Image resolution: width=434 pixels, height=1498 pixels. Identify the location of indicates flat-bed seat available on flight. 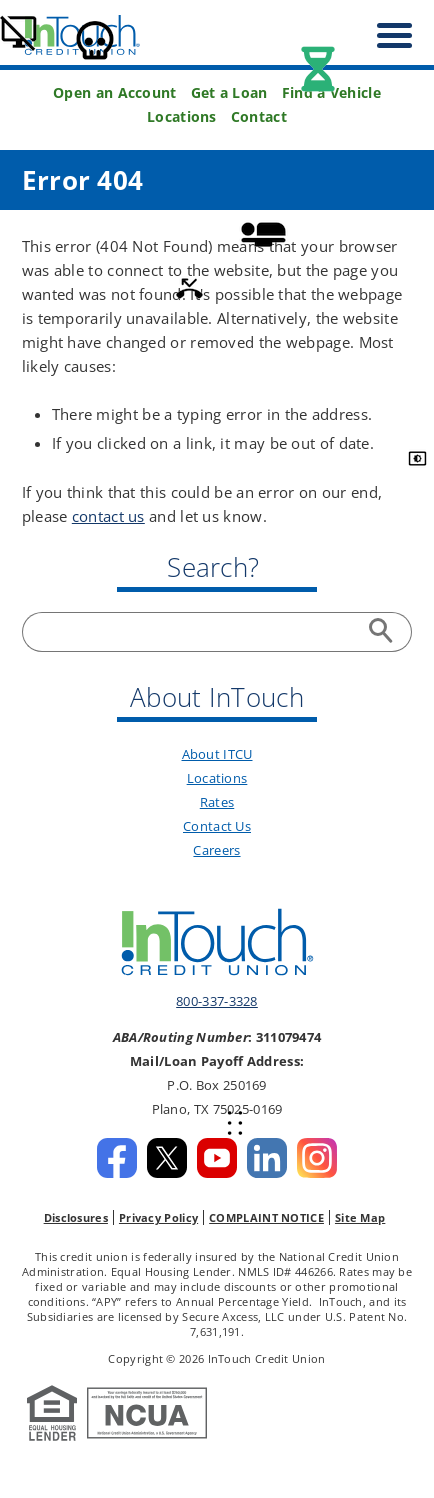
(263, 233).